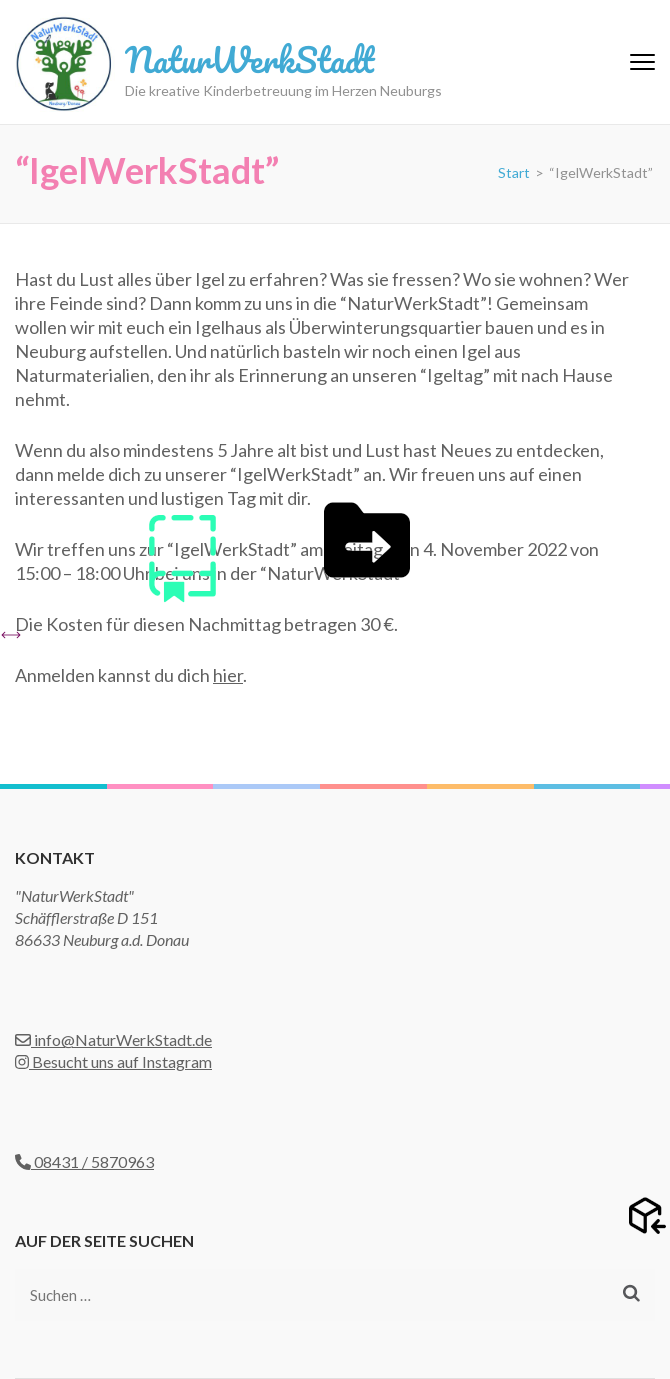 This screenshot has height=1379, width=670. I want to click on create a new repository from a template, so click(182, 559).